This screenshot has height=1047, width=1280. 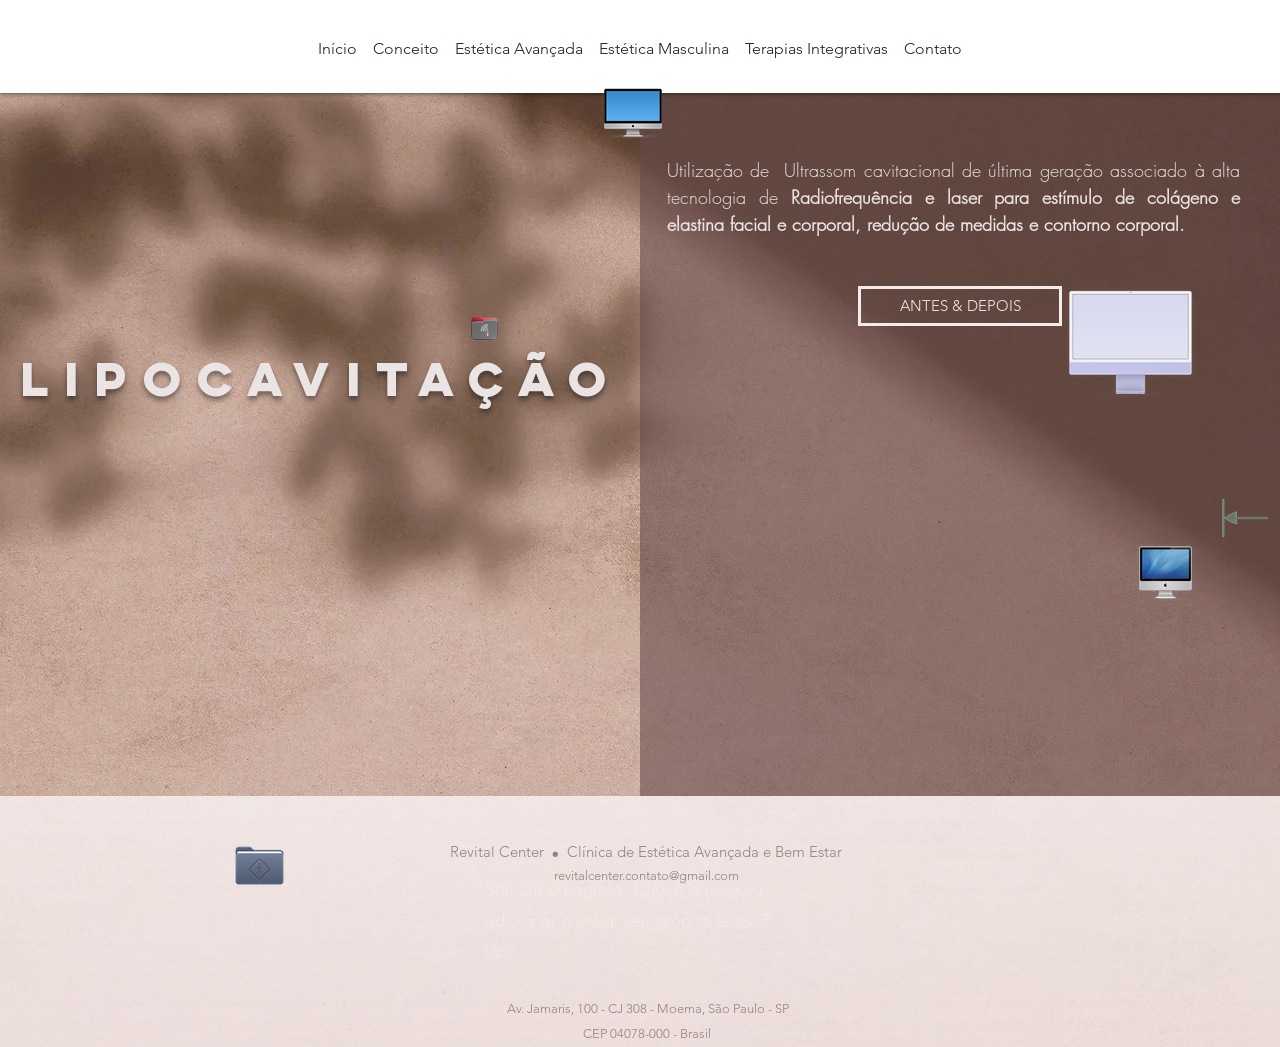 What do you see at coordinates (259, 865) in the screenshot?
I see `access public or shared files folder` at bounding box center [259, 865].